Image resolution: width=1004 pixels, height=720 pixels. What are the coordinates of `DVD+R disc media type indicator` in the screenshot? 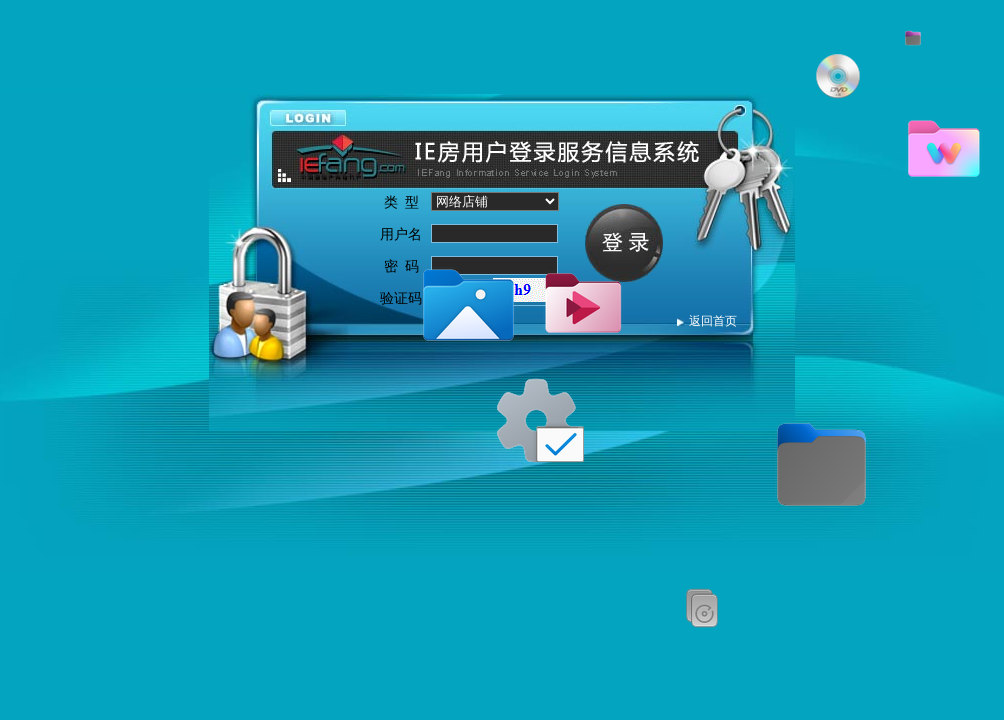 It's located at (838, 77).